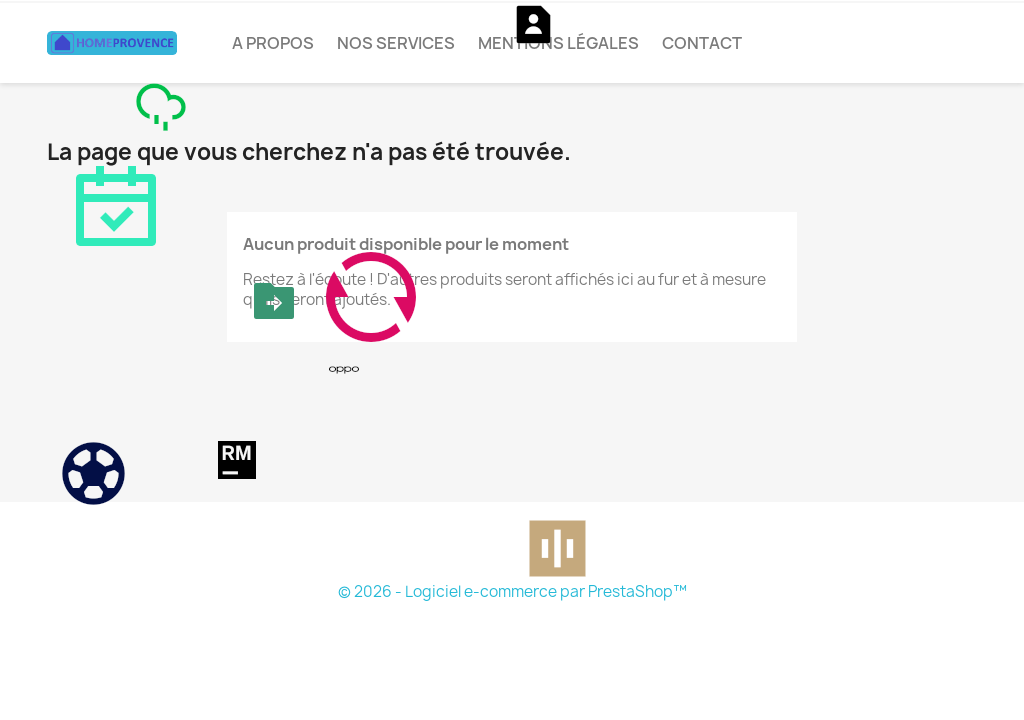  Describe the element at coordinates (533, 24) in the screenshot. I see `view user profile document` at that location.